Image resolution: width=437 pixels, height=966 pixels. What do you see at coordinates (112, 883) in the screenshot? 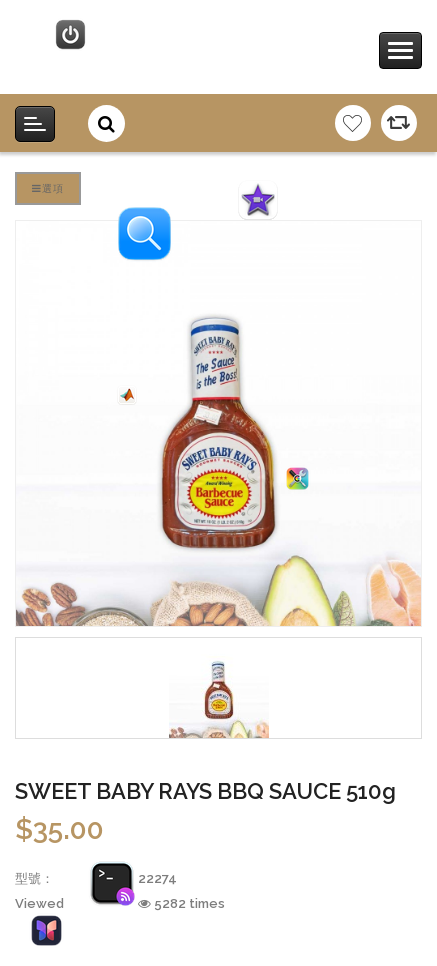
I see `open SecureCRT terminal emulator app` at bounding box center [112, 883].